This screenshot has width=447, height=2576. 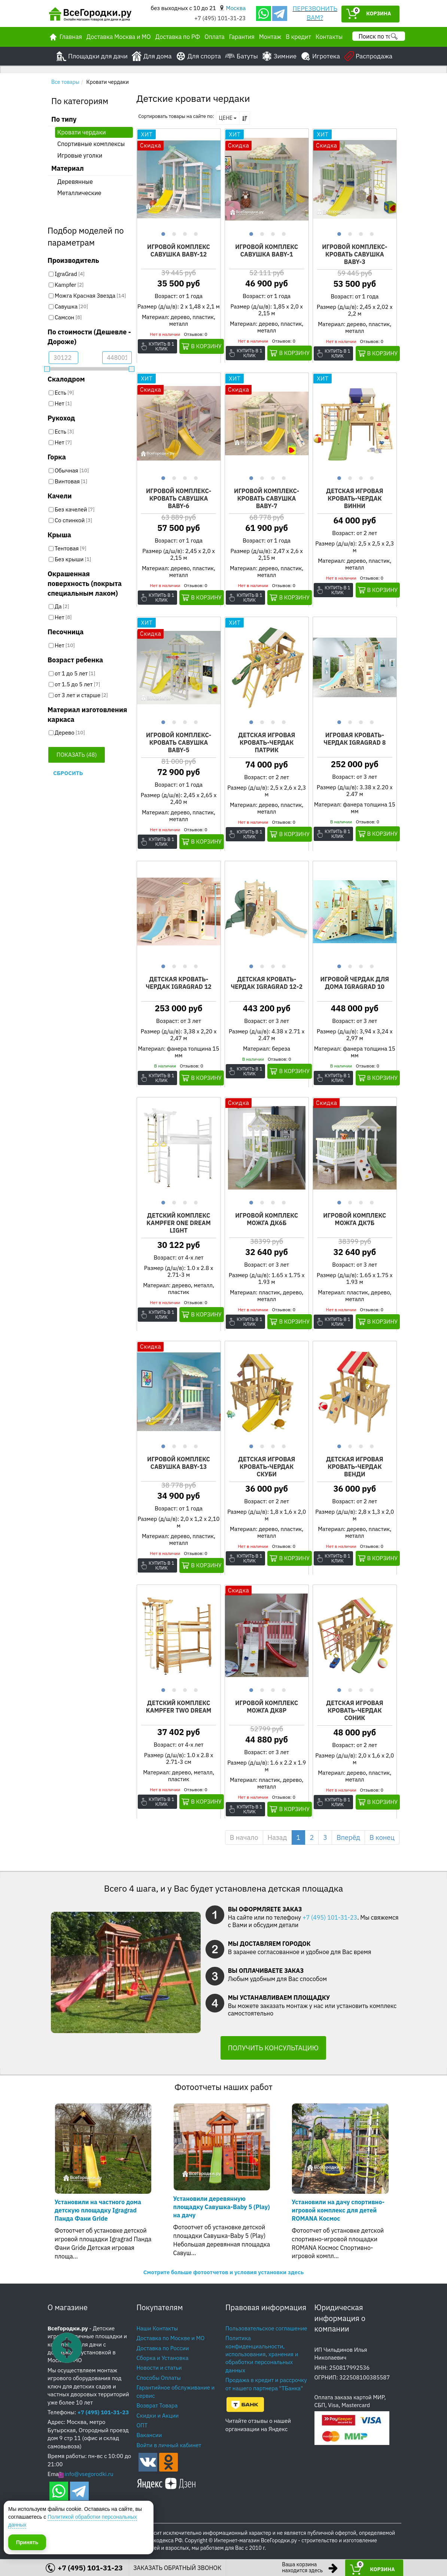 I want to click on view account balance or financial information, so click(x=67, y=2348).